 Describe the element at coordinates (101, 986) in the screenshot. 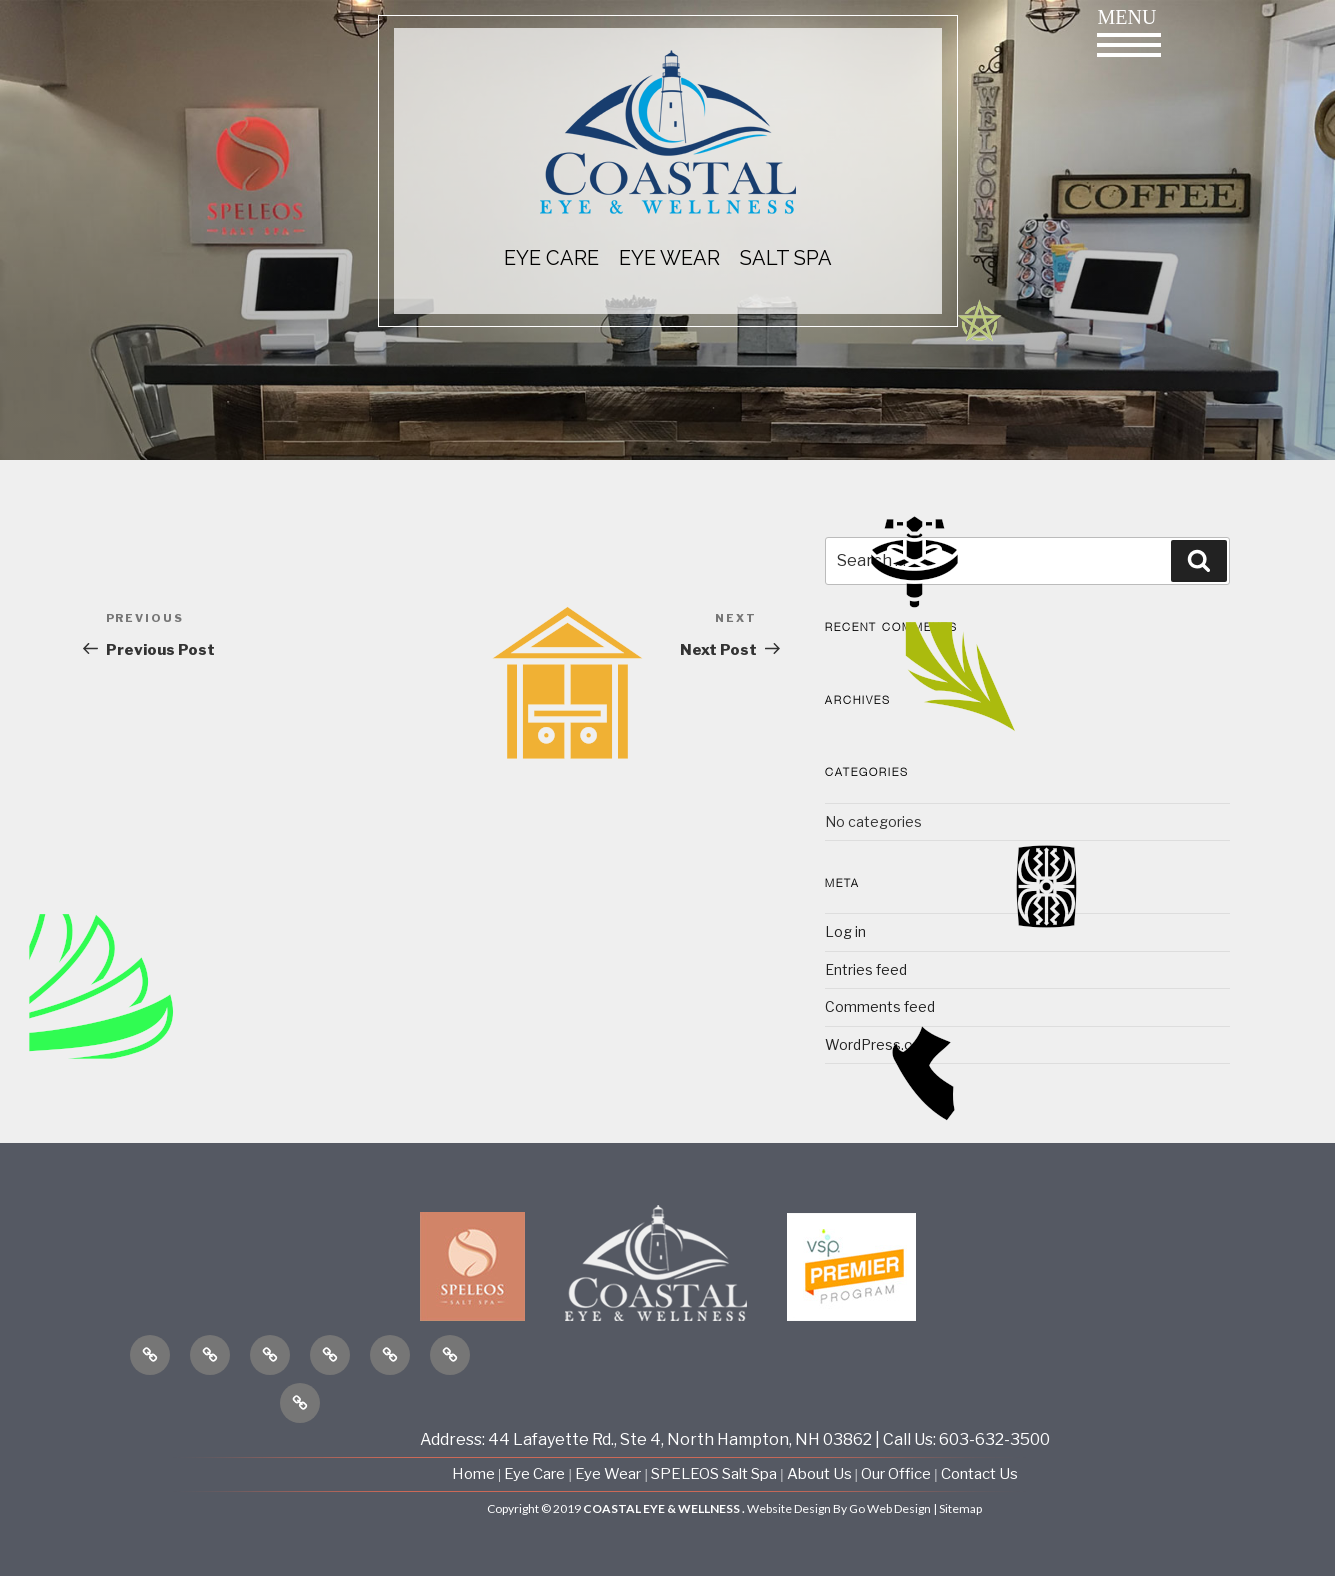

I see `indicates a slashing or cutting attack ability` at that location.